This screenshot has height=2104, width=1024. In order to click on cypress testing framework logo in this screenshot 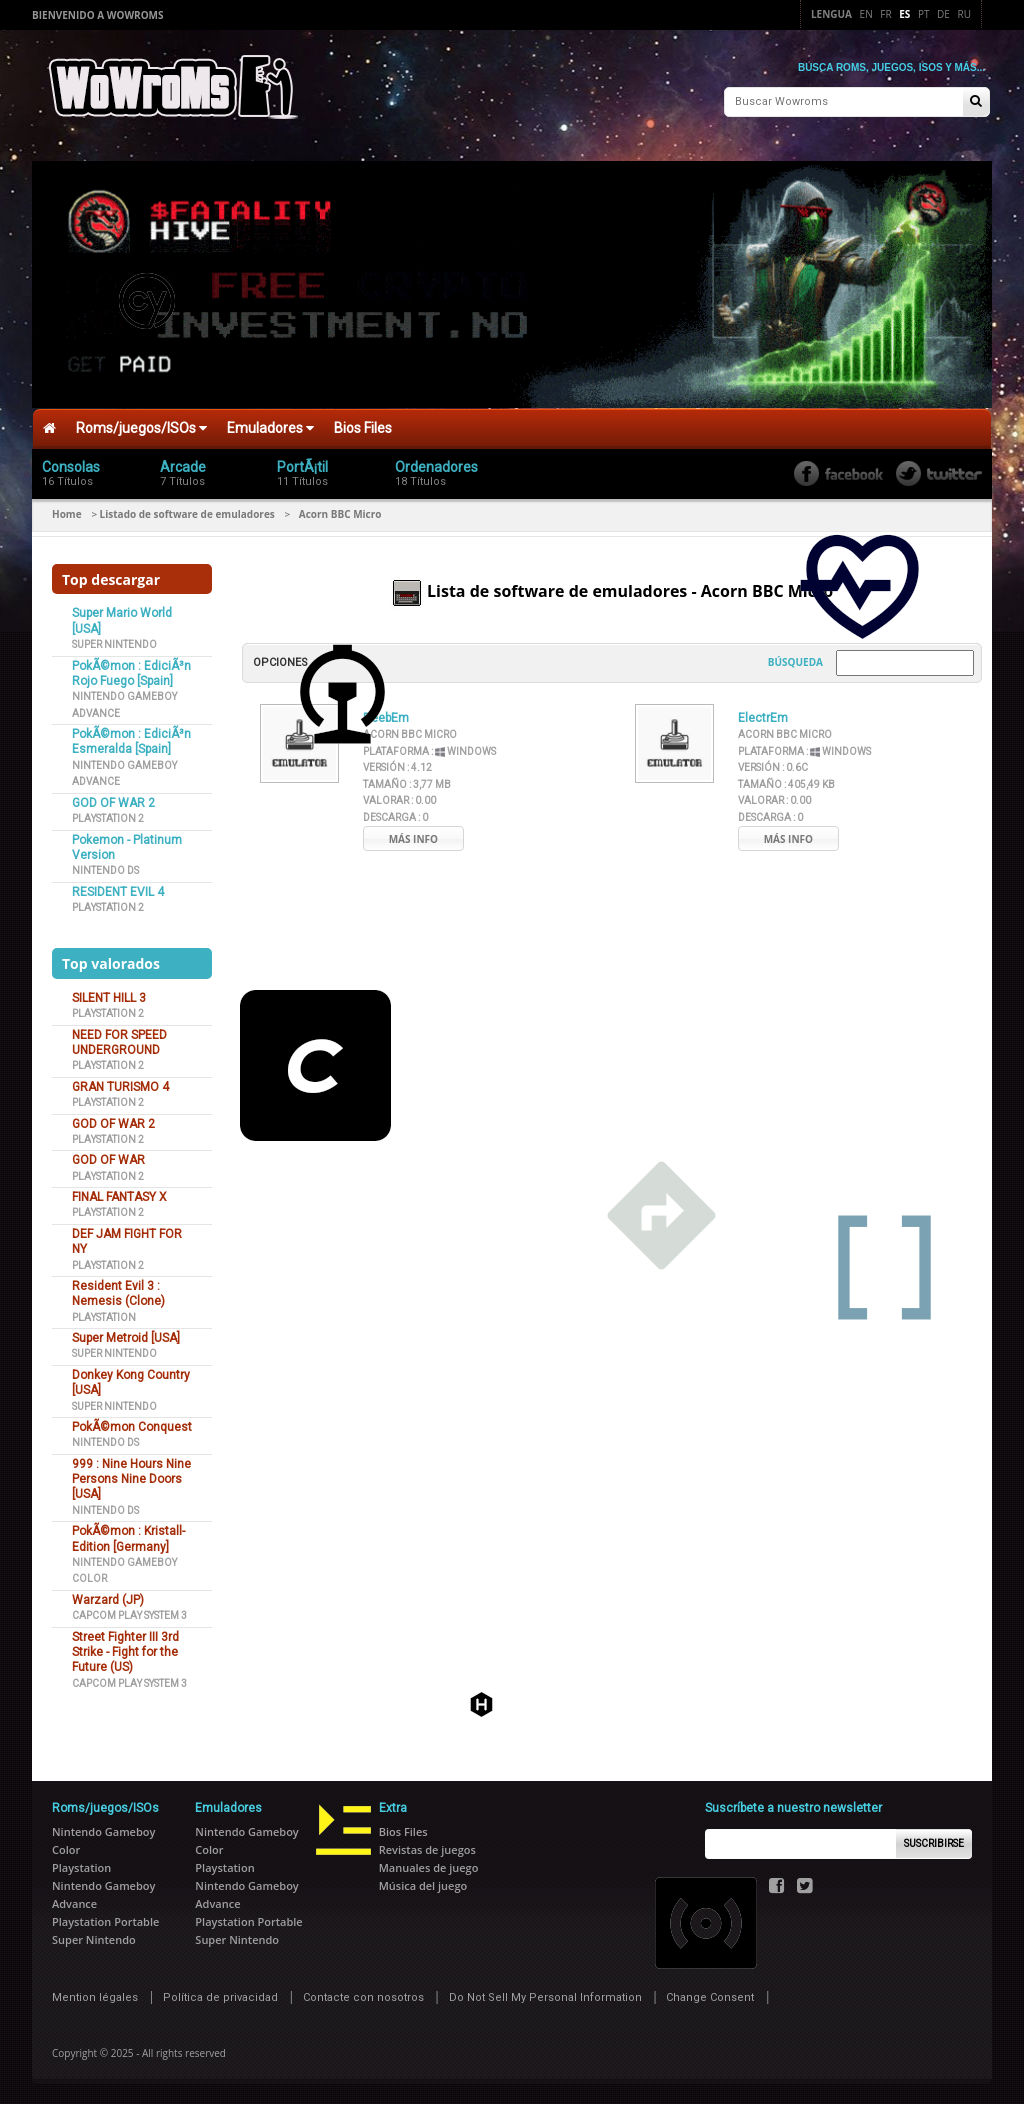, I will do `click(147, 301)`.